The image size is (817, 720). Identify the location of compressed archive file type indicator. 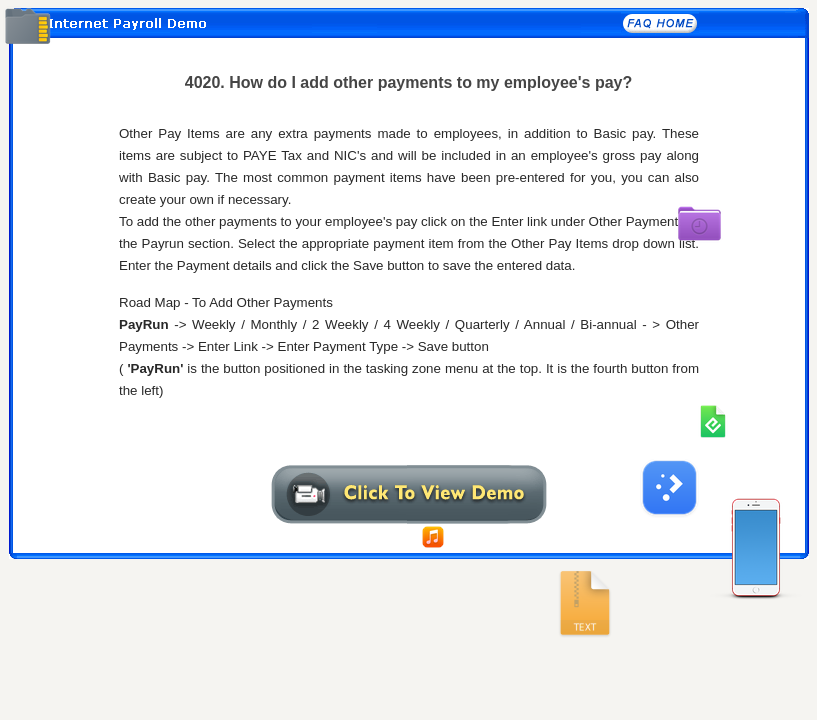
(585, 604).